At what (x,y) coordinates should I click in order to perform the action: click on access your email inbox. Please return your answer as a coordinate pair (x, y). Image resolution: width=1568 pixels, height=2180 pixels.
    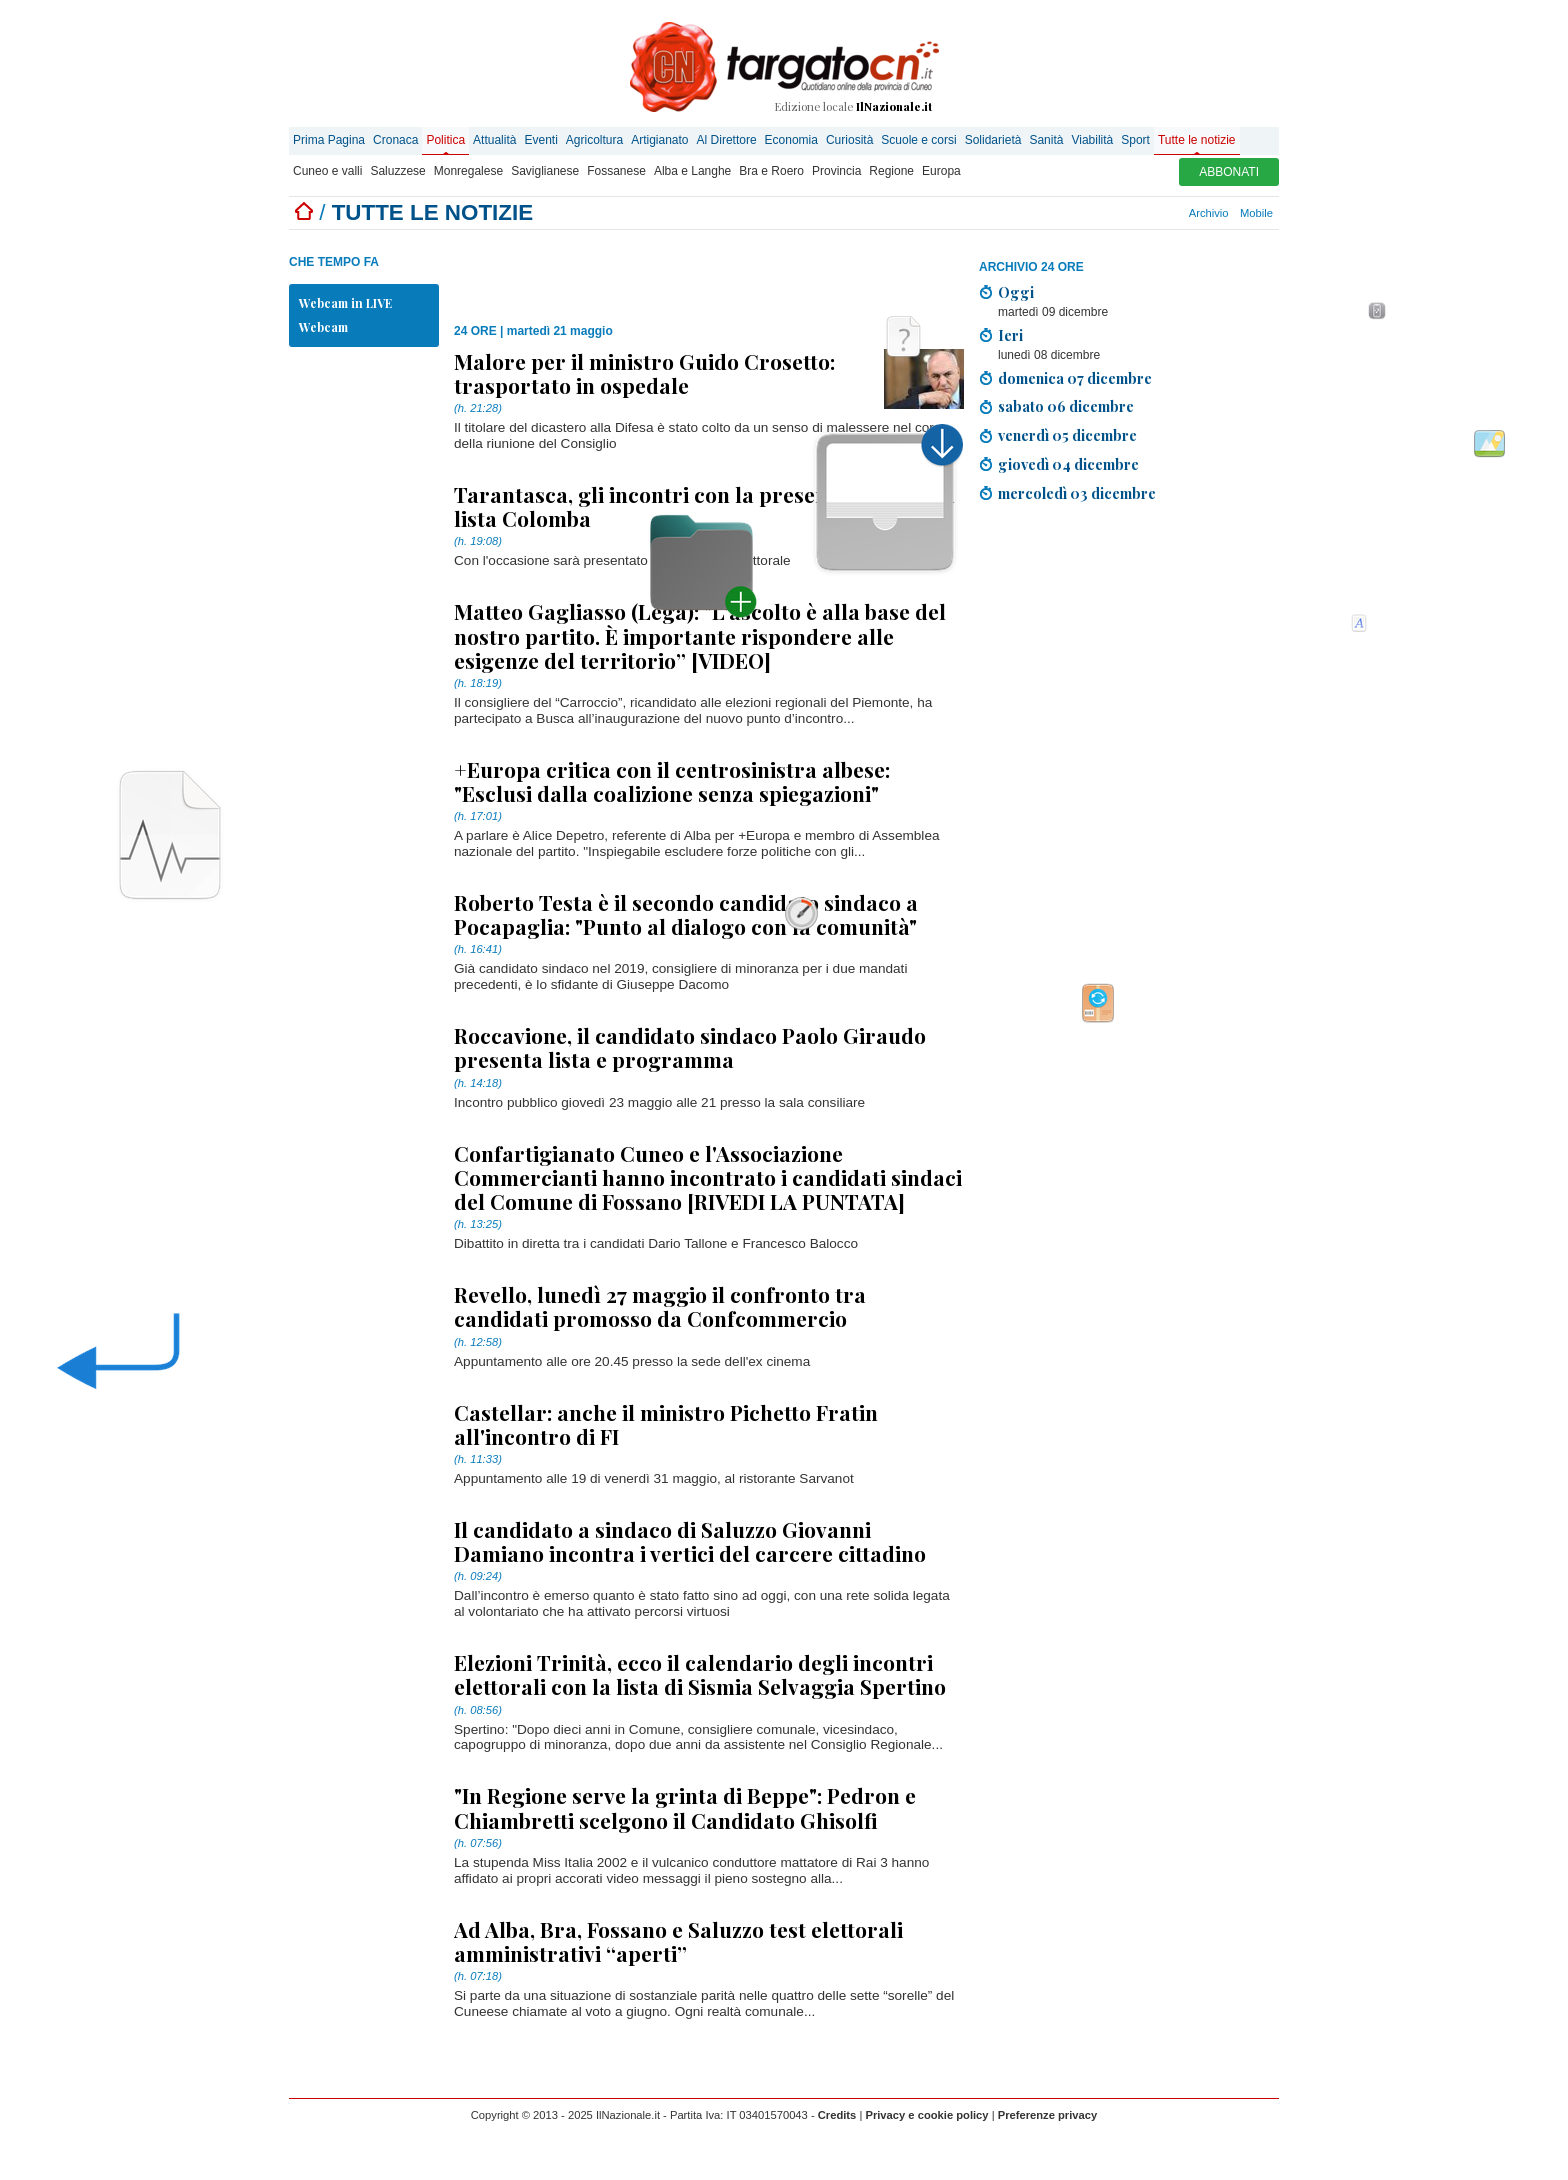
    Looking at the image, I should click on (885, 502).